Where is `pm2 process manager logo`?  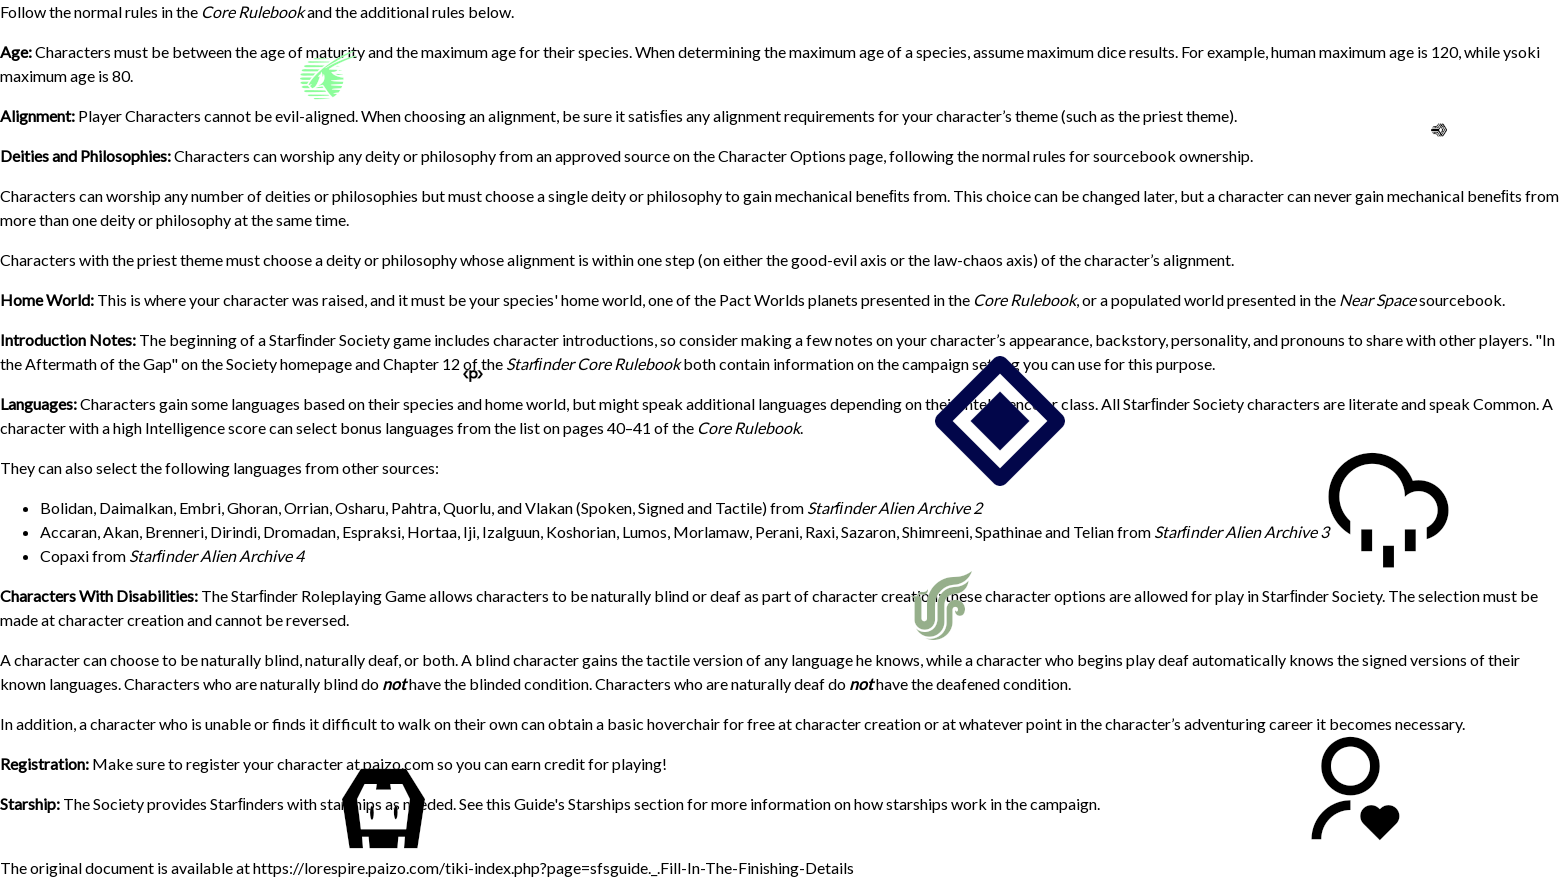 pm2 process manager logo is located at coordinates (1439, 130).